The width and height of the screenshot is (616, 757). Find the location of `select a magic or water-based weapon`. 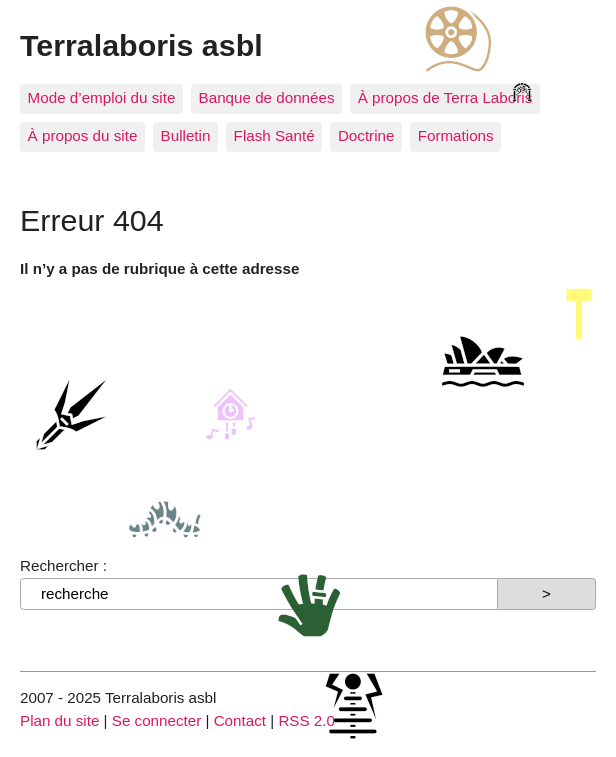

select a magic or water-based weapon is located at coordinates (71, 414).